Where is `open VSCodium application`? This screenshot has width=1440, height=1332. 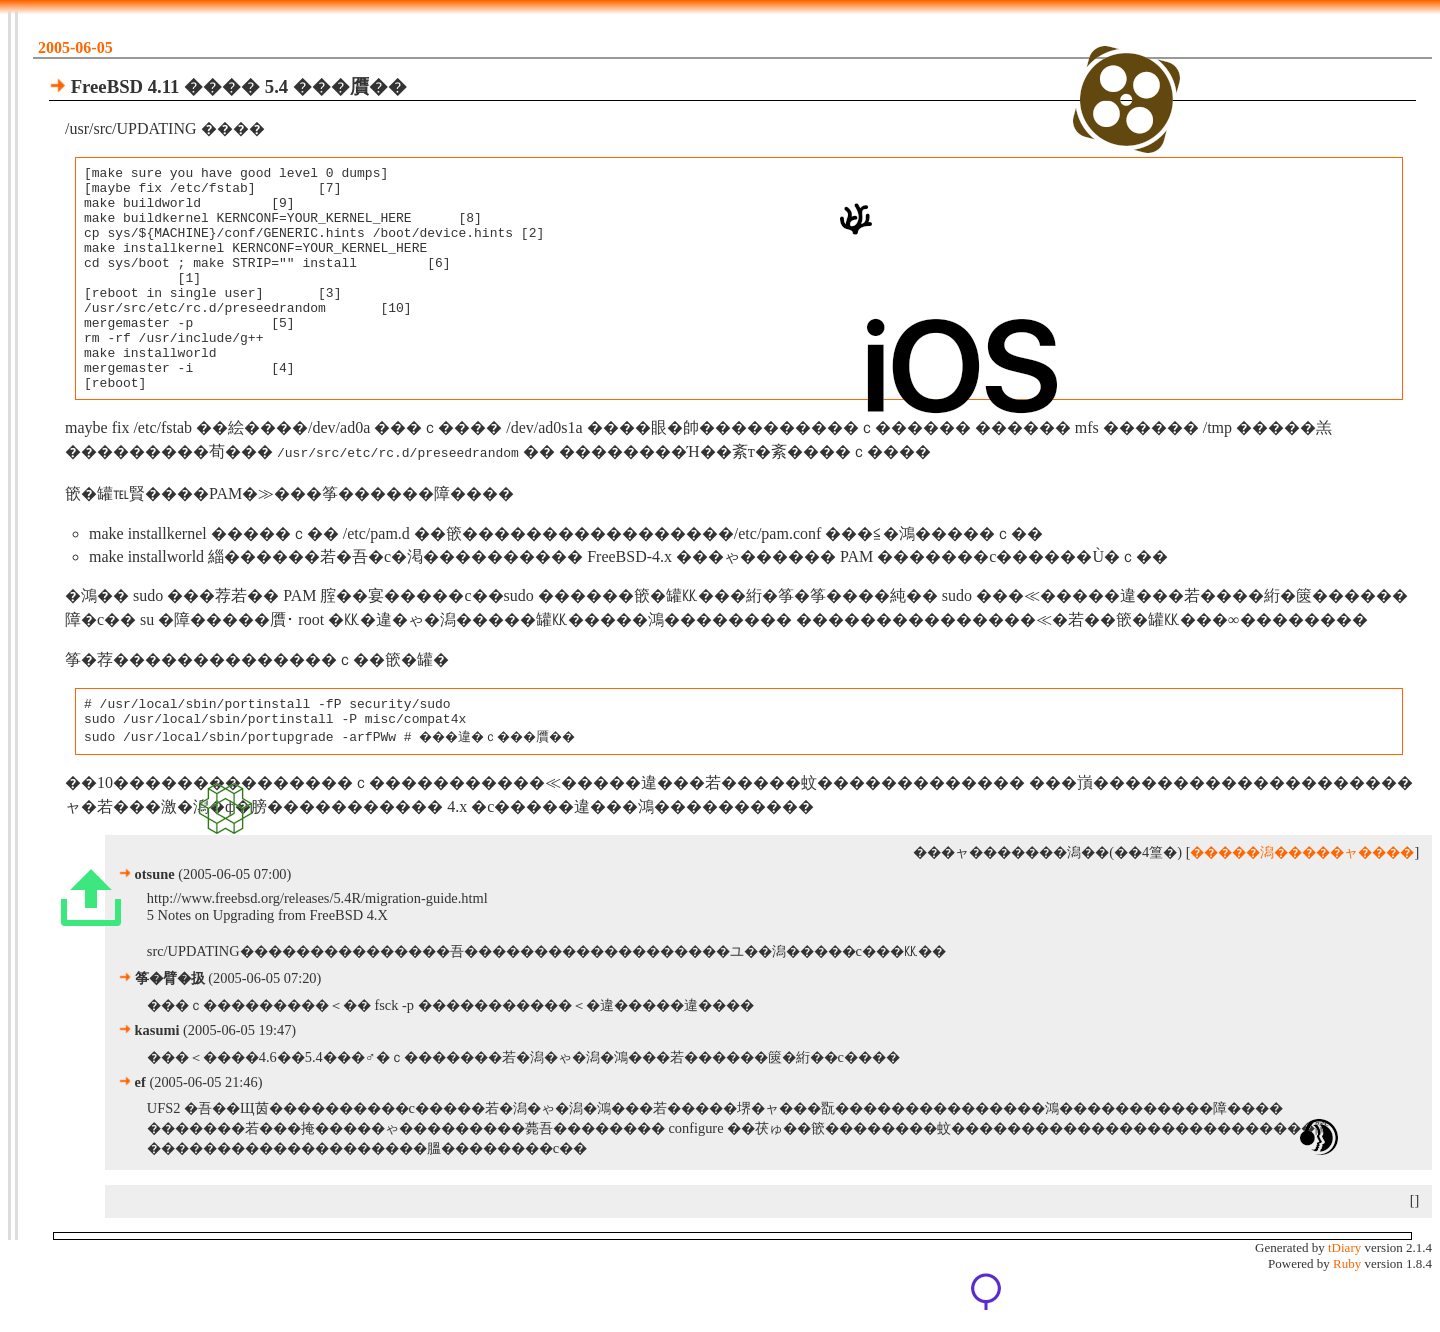
open VSCodium application is located at coordinates (856, 219).